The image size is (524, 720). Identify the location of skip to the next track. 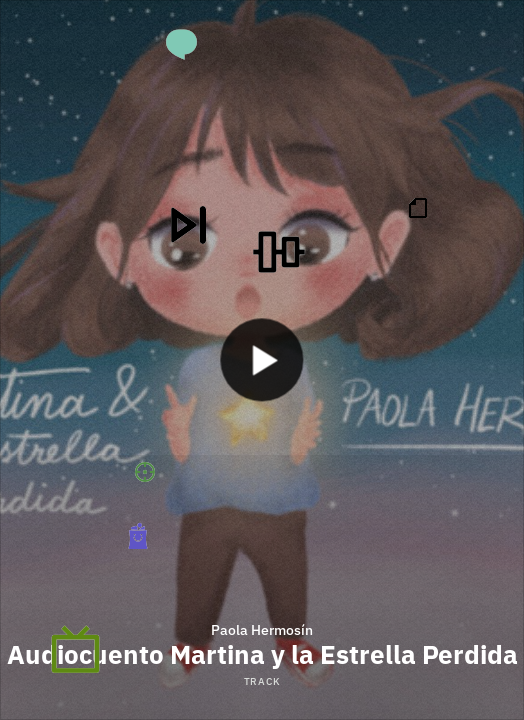
(187, 225).